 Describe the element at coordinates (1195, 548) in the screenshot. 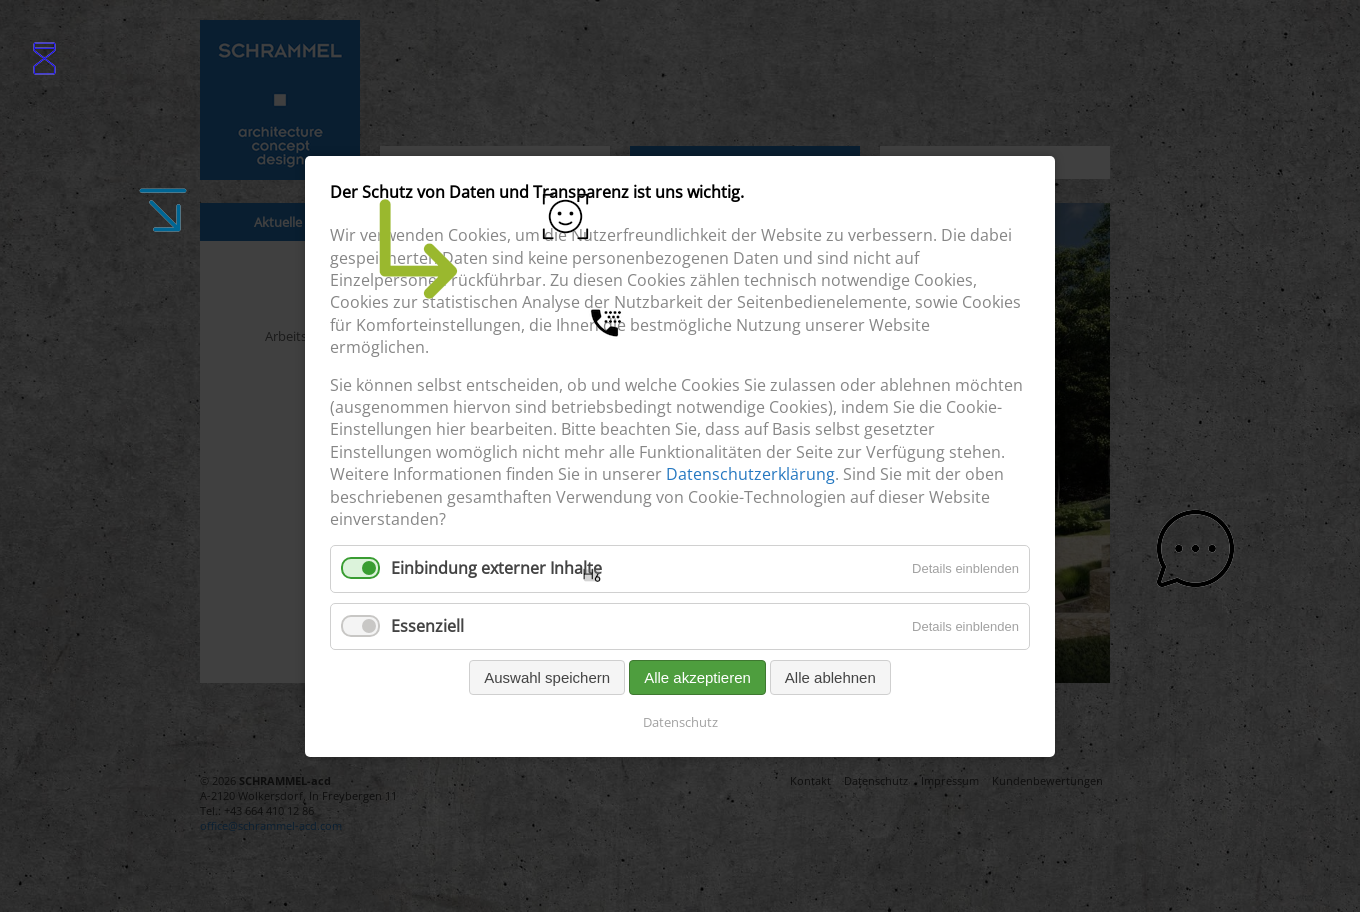

I see `open chat or messaging` at that location.